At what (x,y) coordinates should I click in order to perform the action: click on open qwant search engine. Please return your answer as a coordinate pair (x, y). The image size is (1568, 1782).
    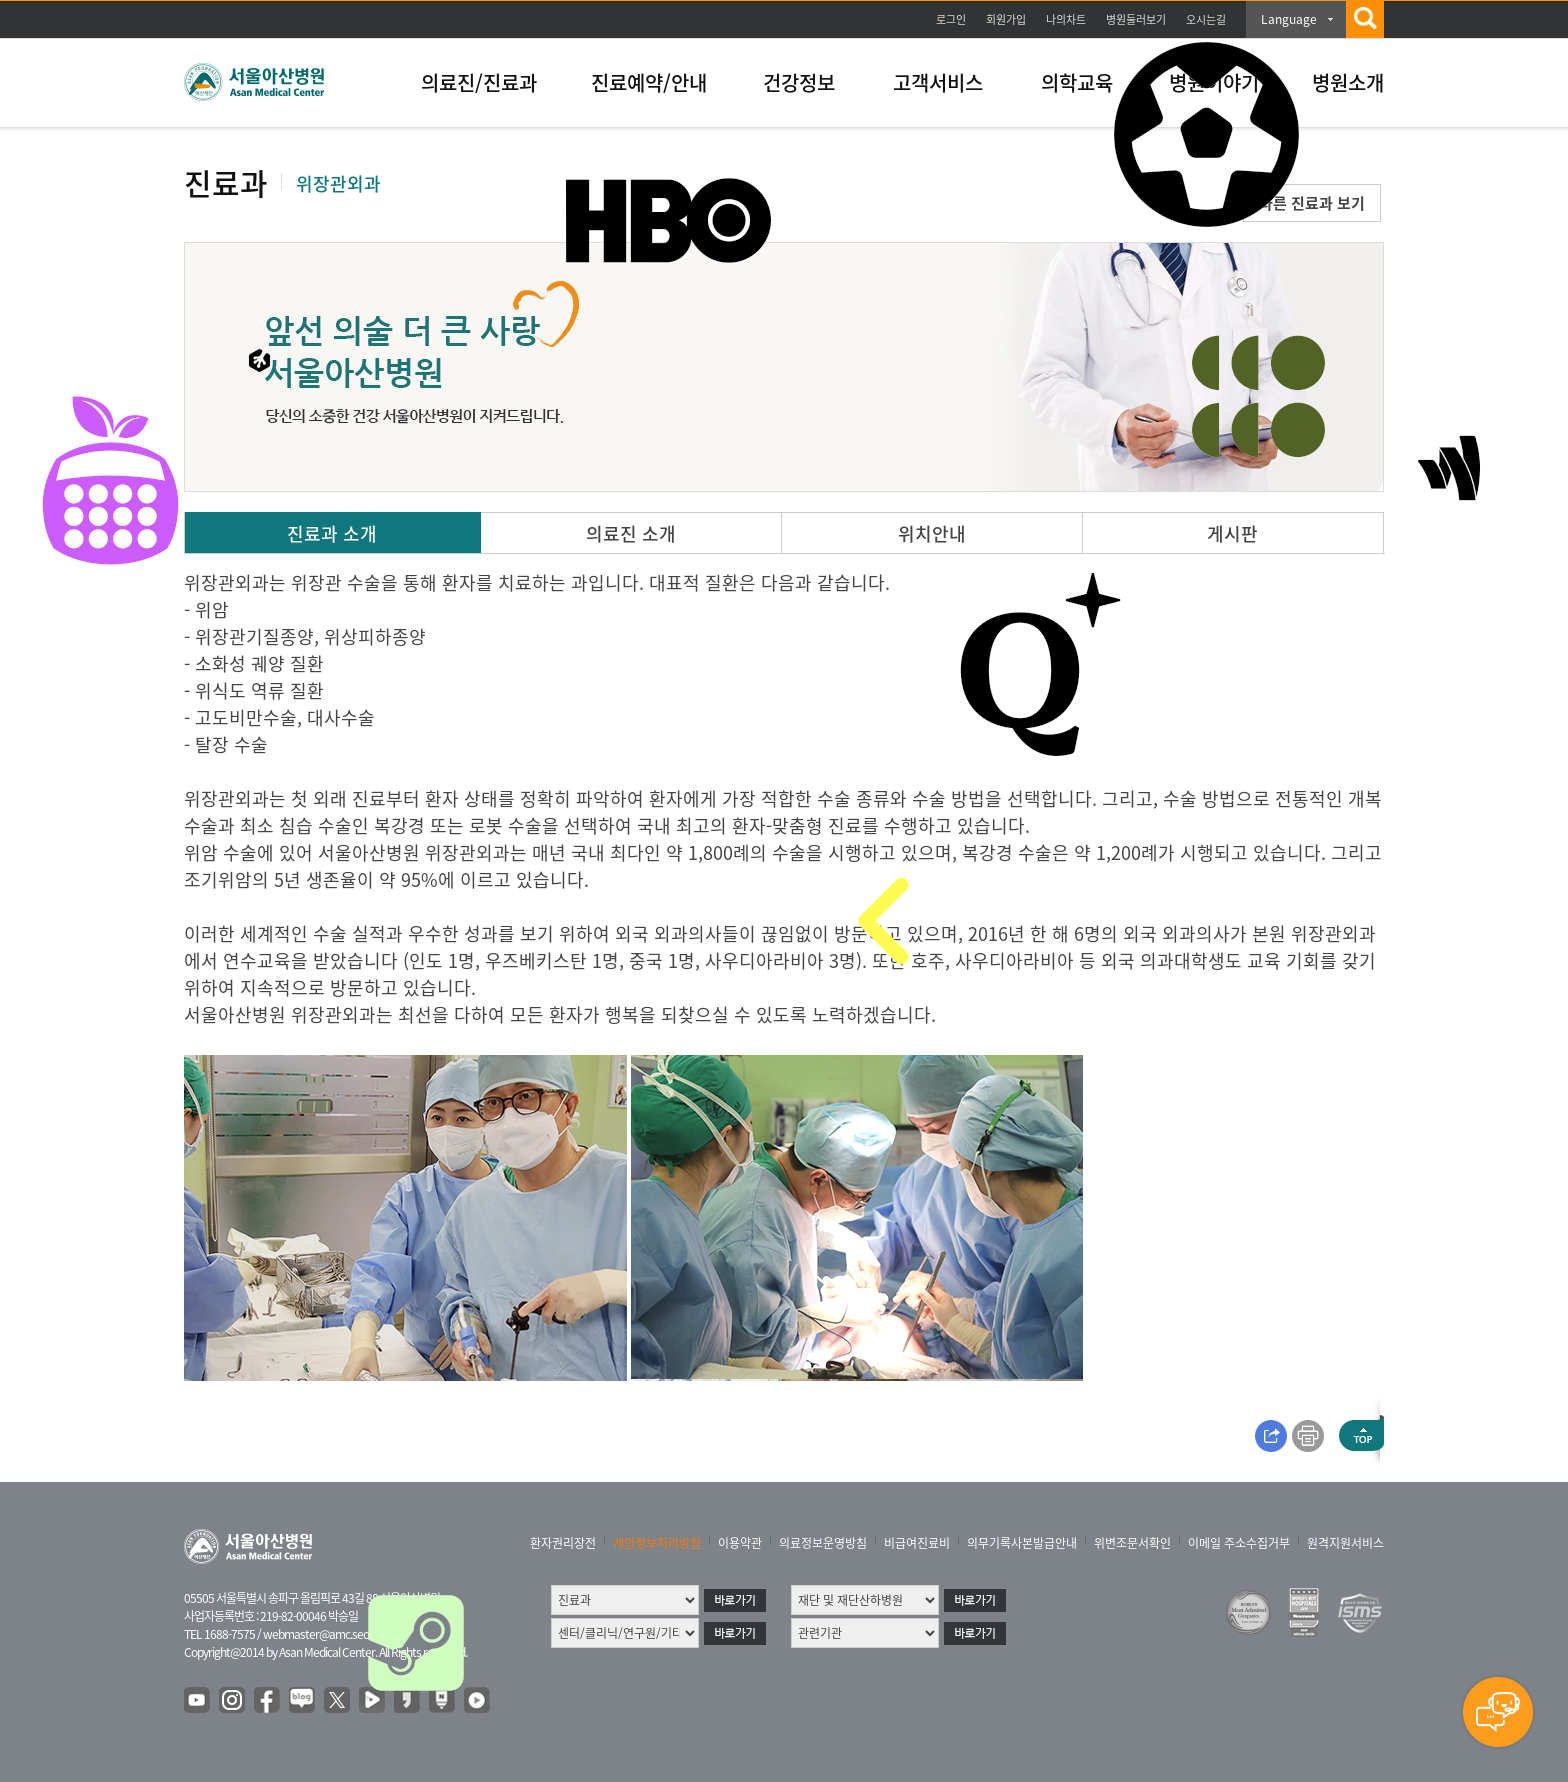
    Looking at the image, I should click on (1040, 664).